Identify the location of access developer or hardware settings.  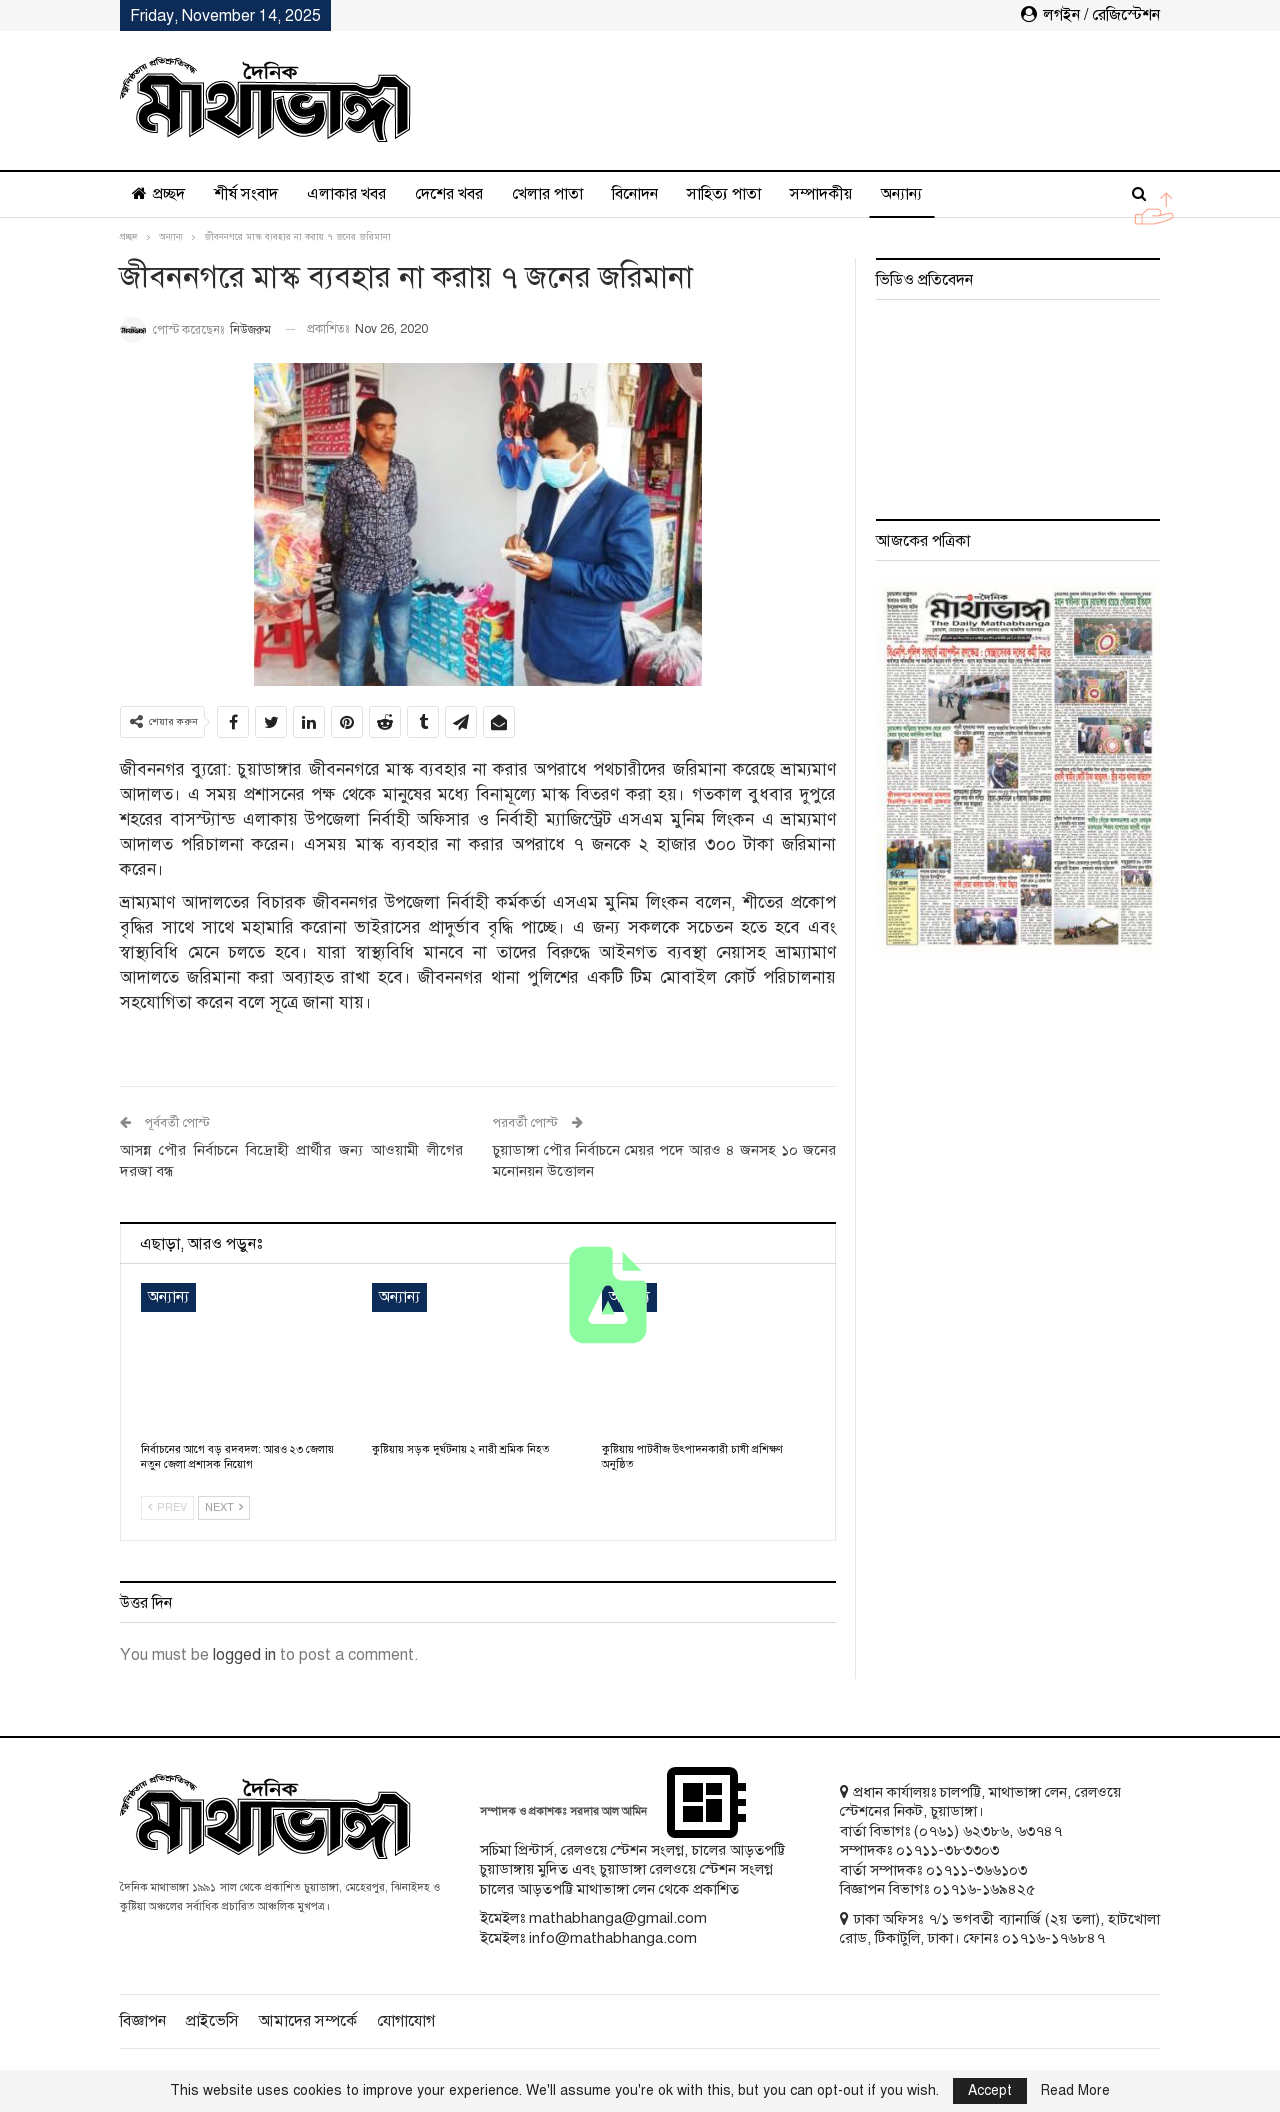
(706, 1802).